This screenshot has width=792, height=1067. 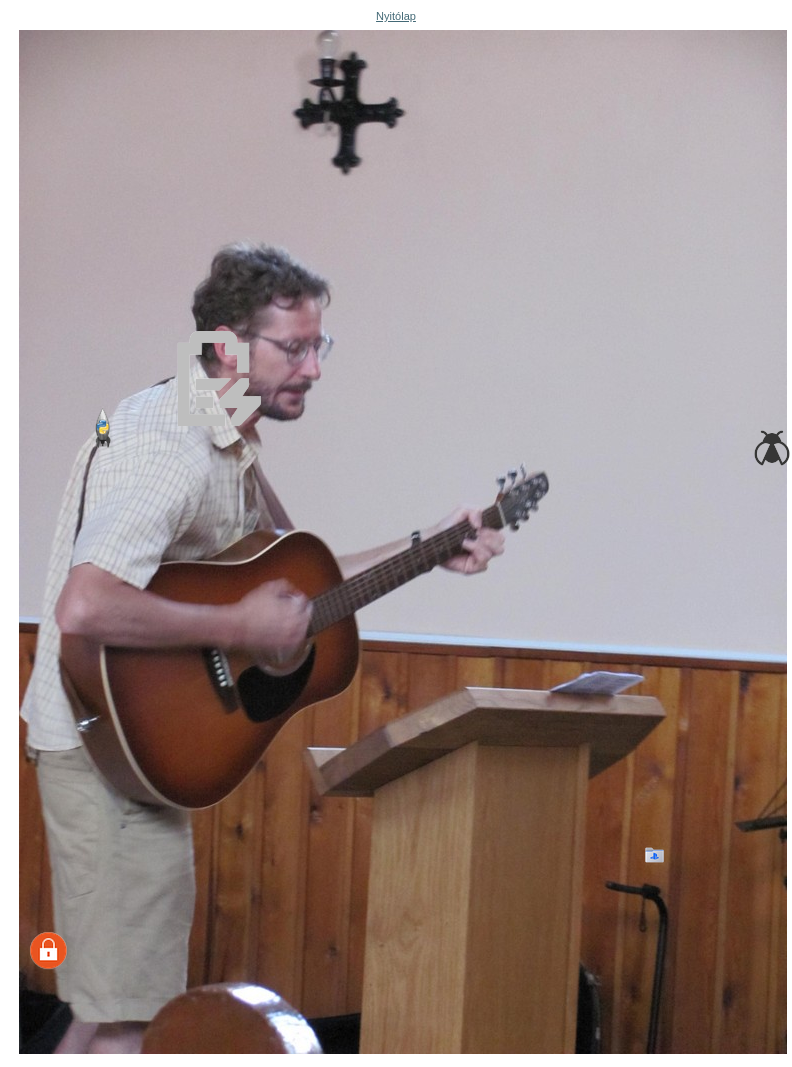 What do you see at coordinates (48, 950) in the screenshot?
I see `lock your screen` at bounding box center [48, 950].